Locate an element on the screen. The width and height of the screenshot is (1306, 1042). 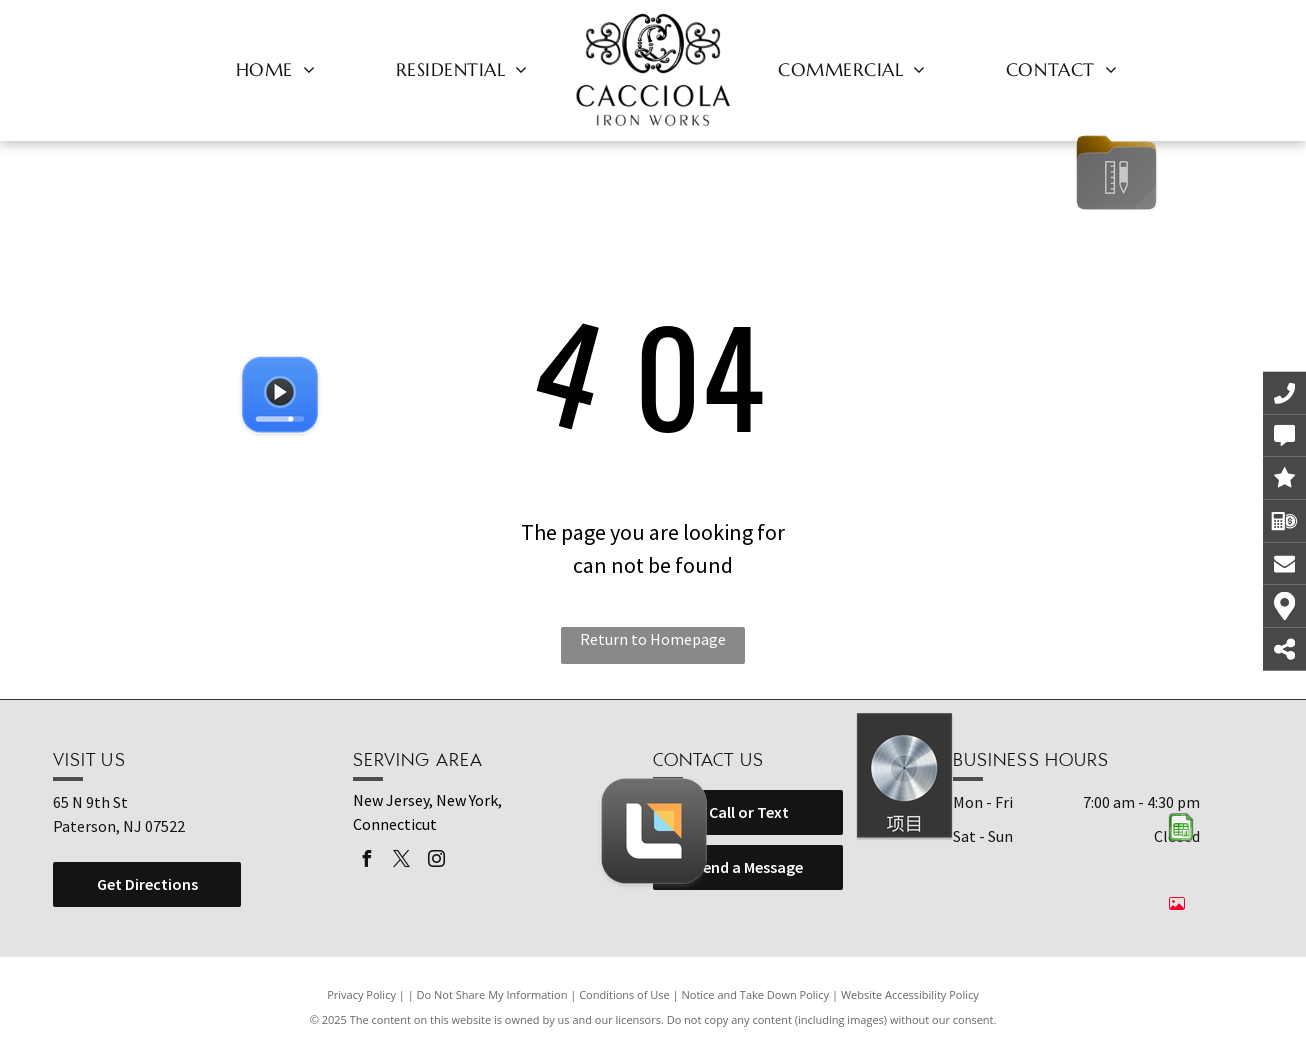
preview image or photo settings is located at coordinates (1177, 904).